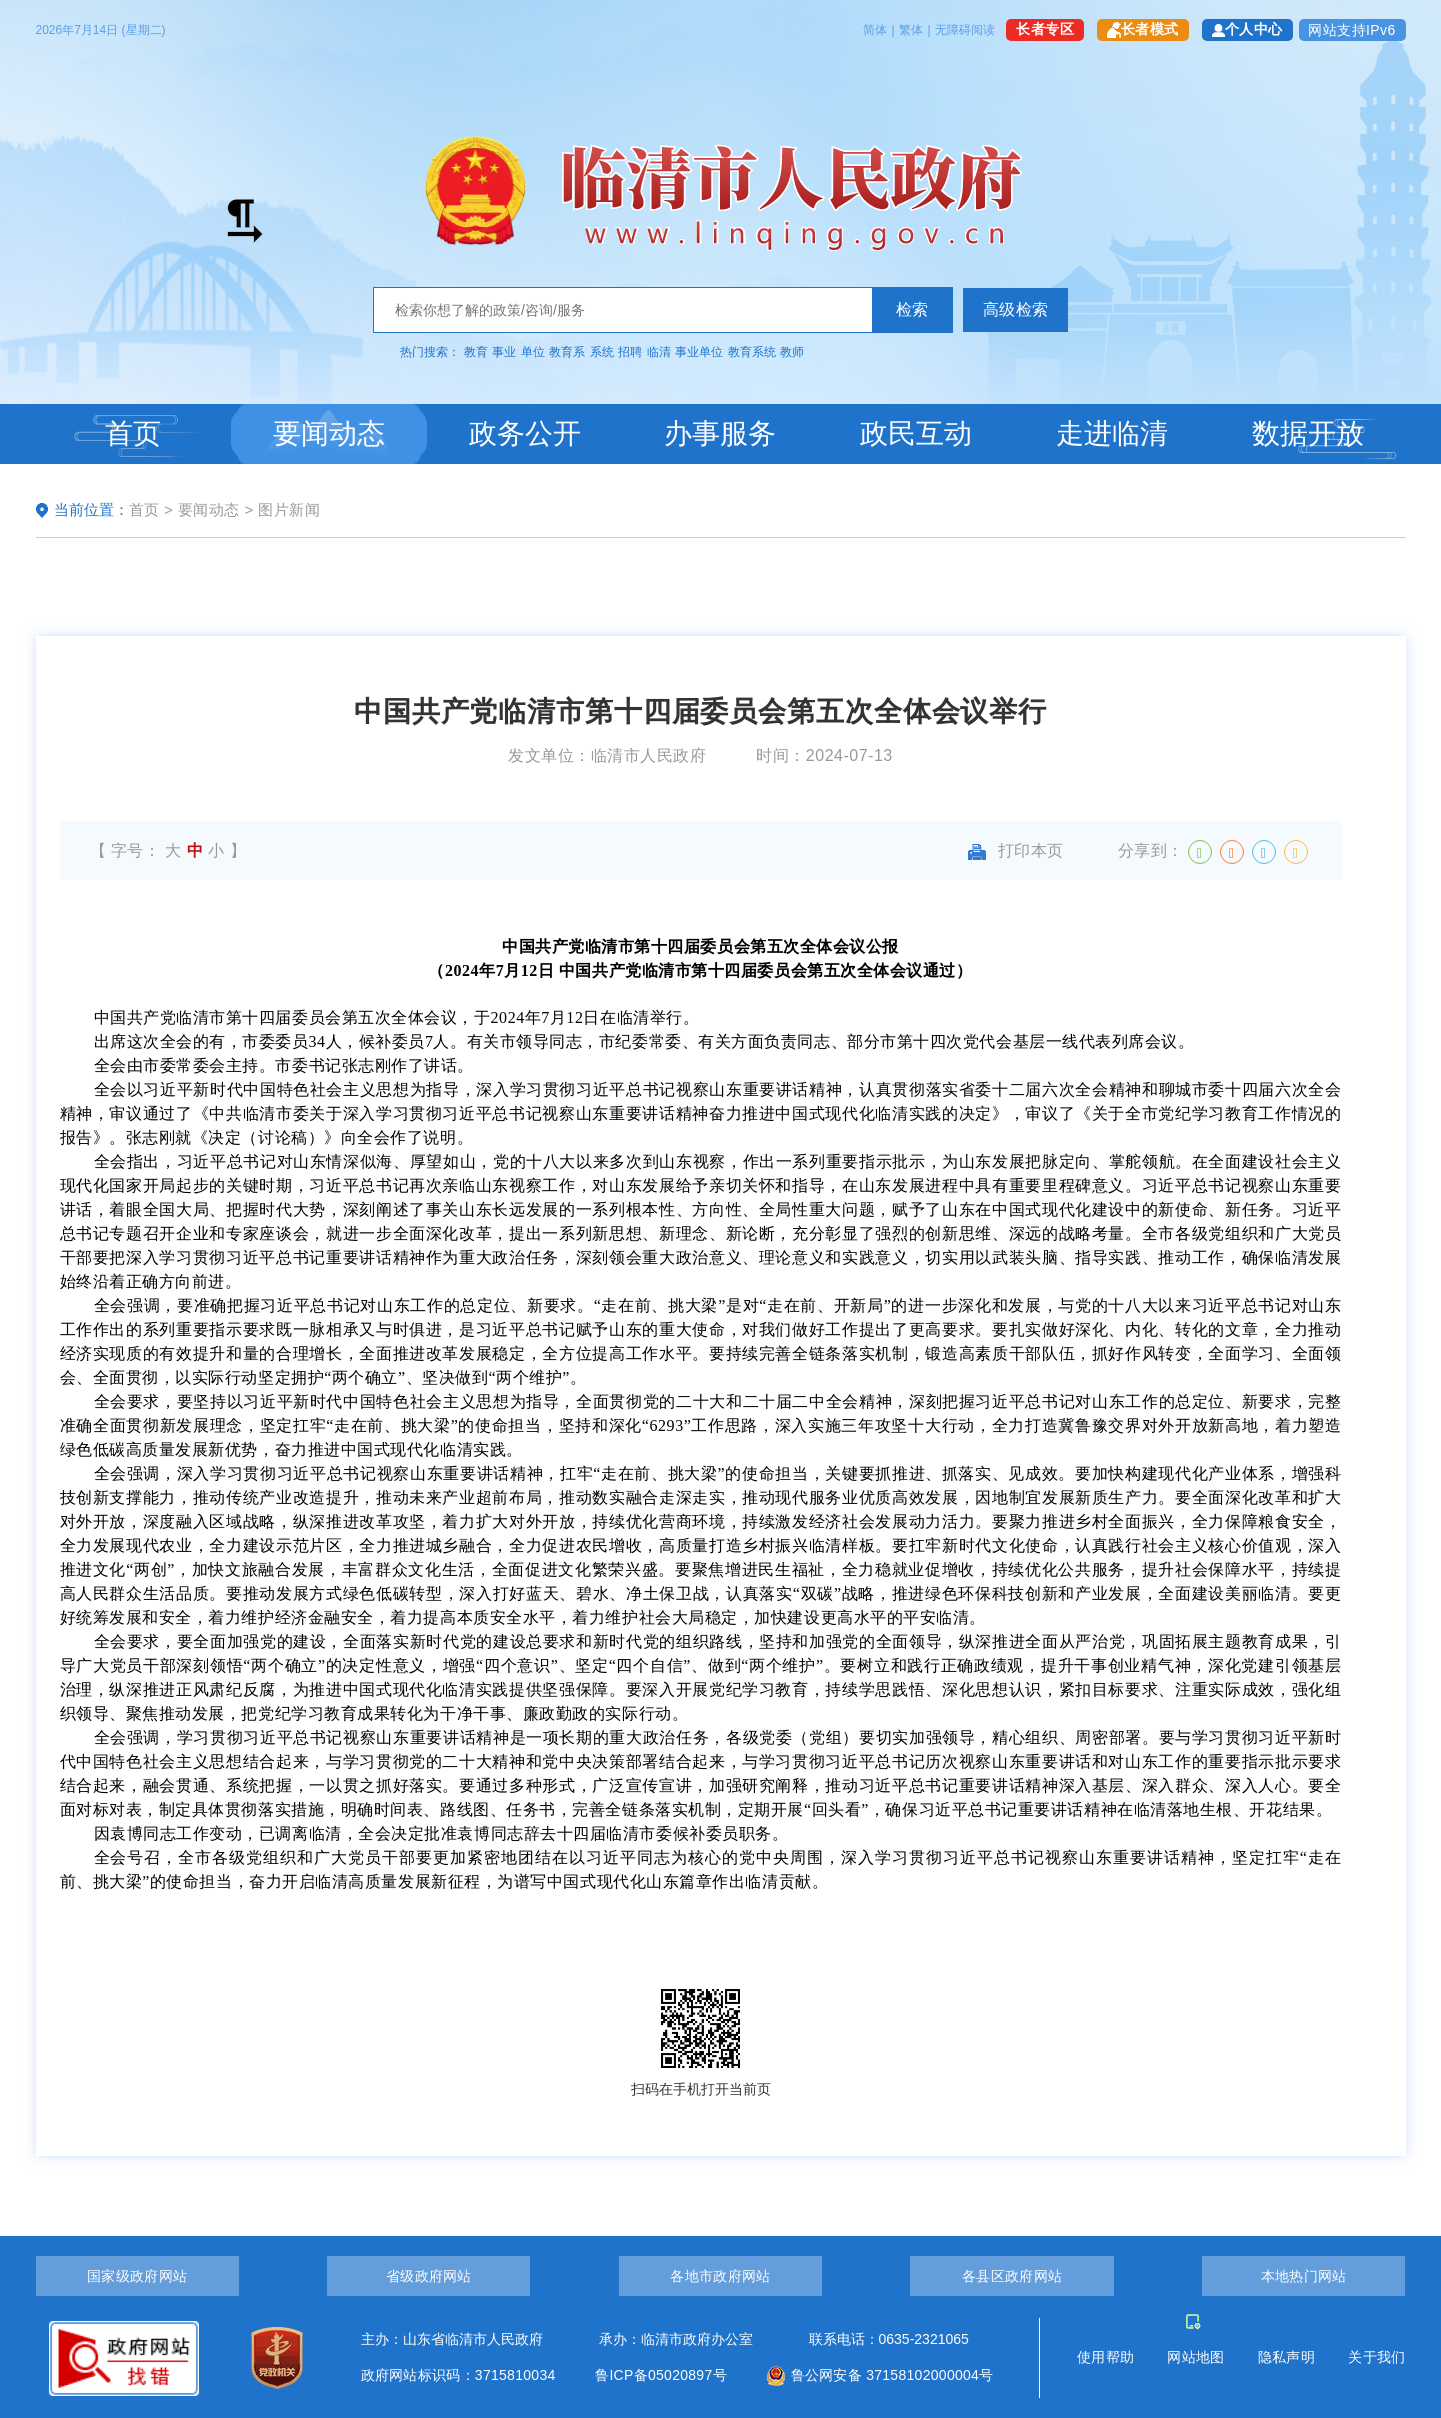 This screenshot has width=1441, height=2418. What do you see at coordinates (243, 221) in the screenshot?
I see `set text direction to left-to-right` at bounding box center [243, 221].